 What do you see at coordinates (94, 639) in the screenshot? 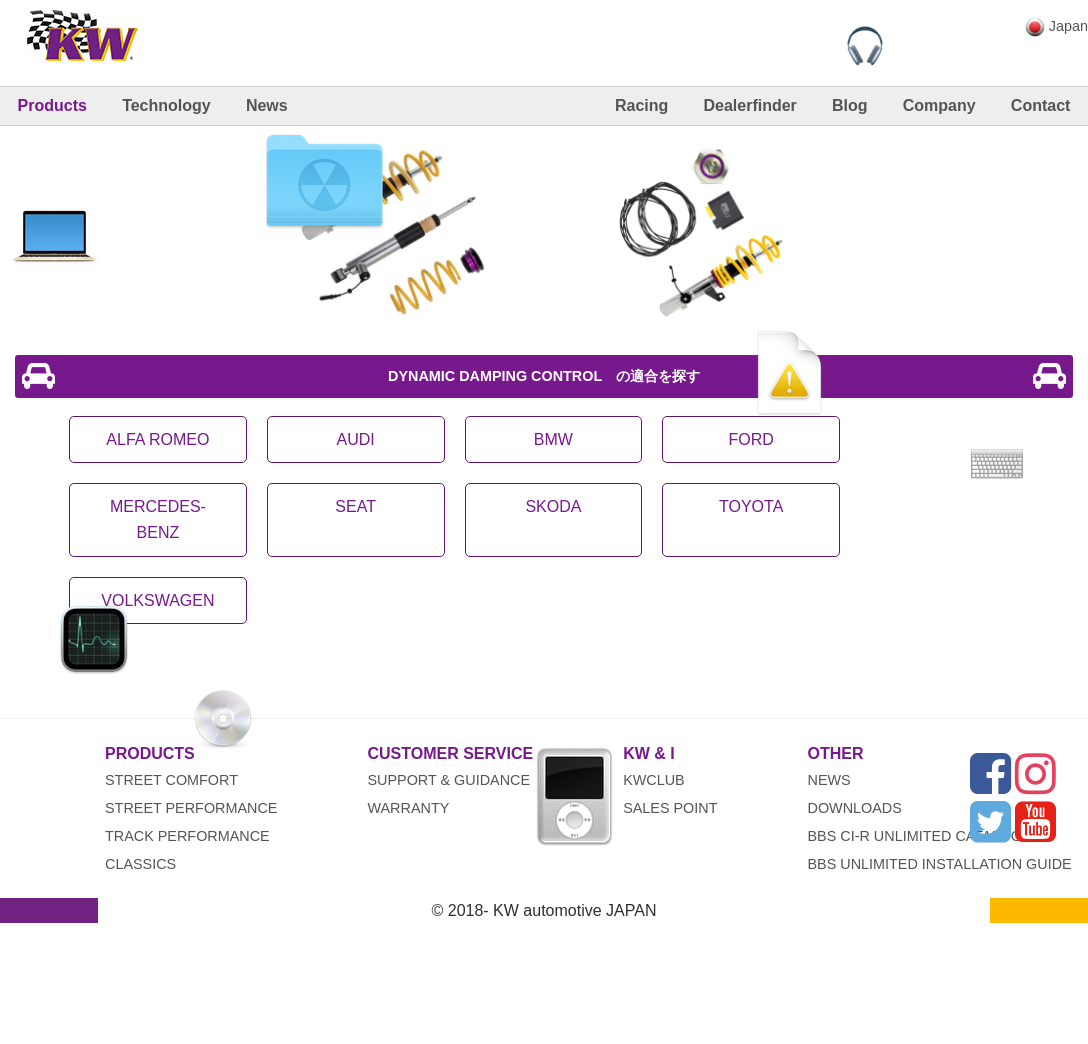
I see `open activity monitor to view system processes` at bounding box center [94, 639].